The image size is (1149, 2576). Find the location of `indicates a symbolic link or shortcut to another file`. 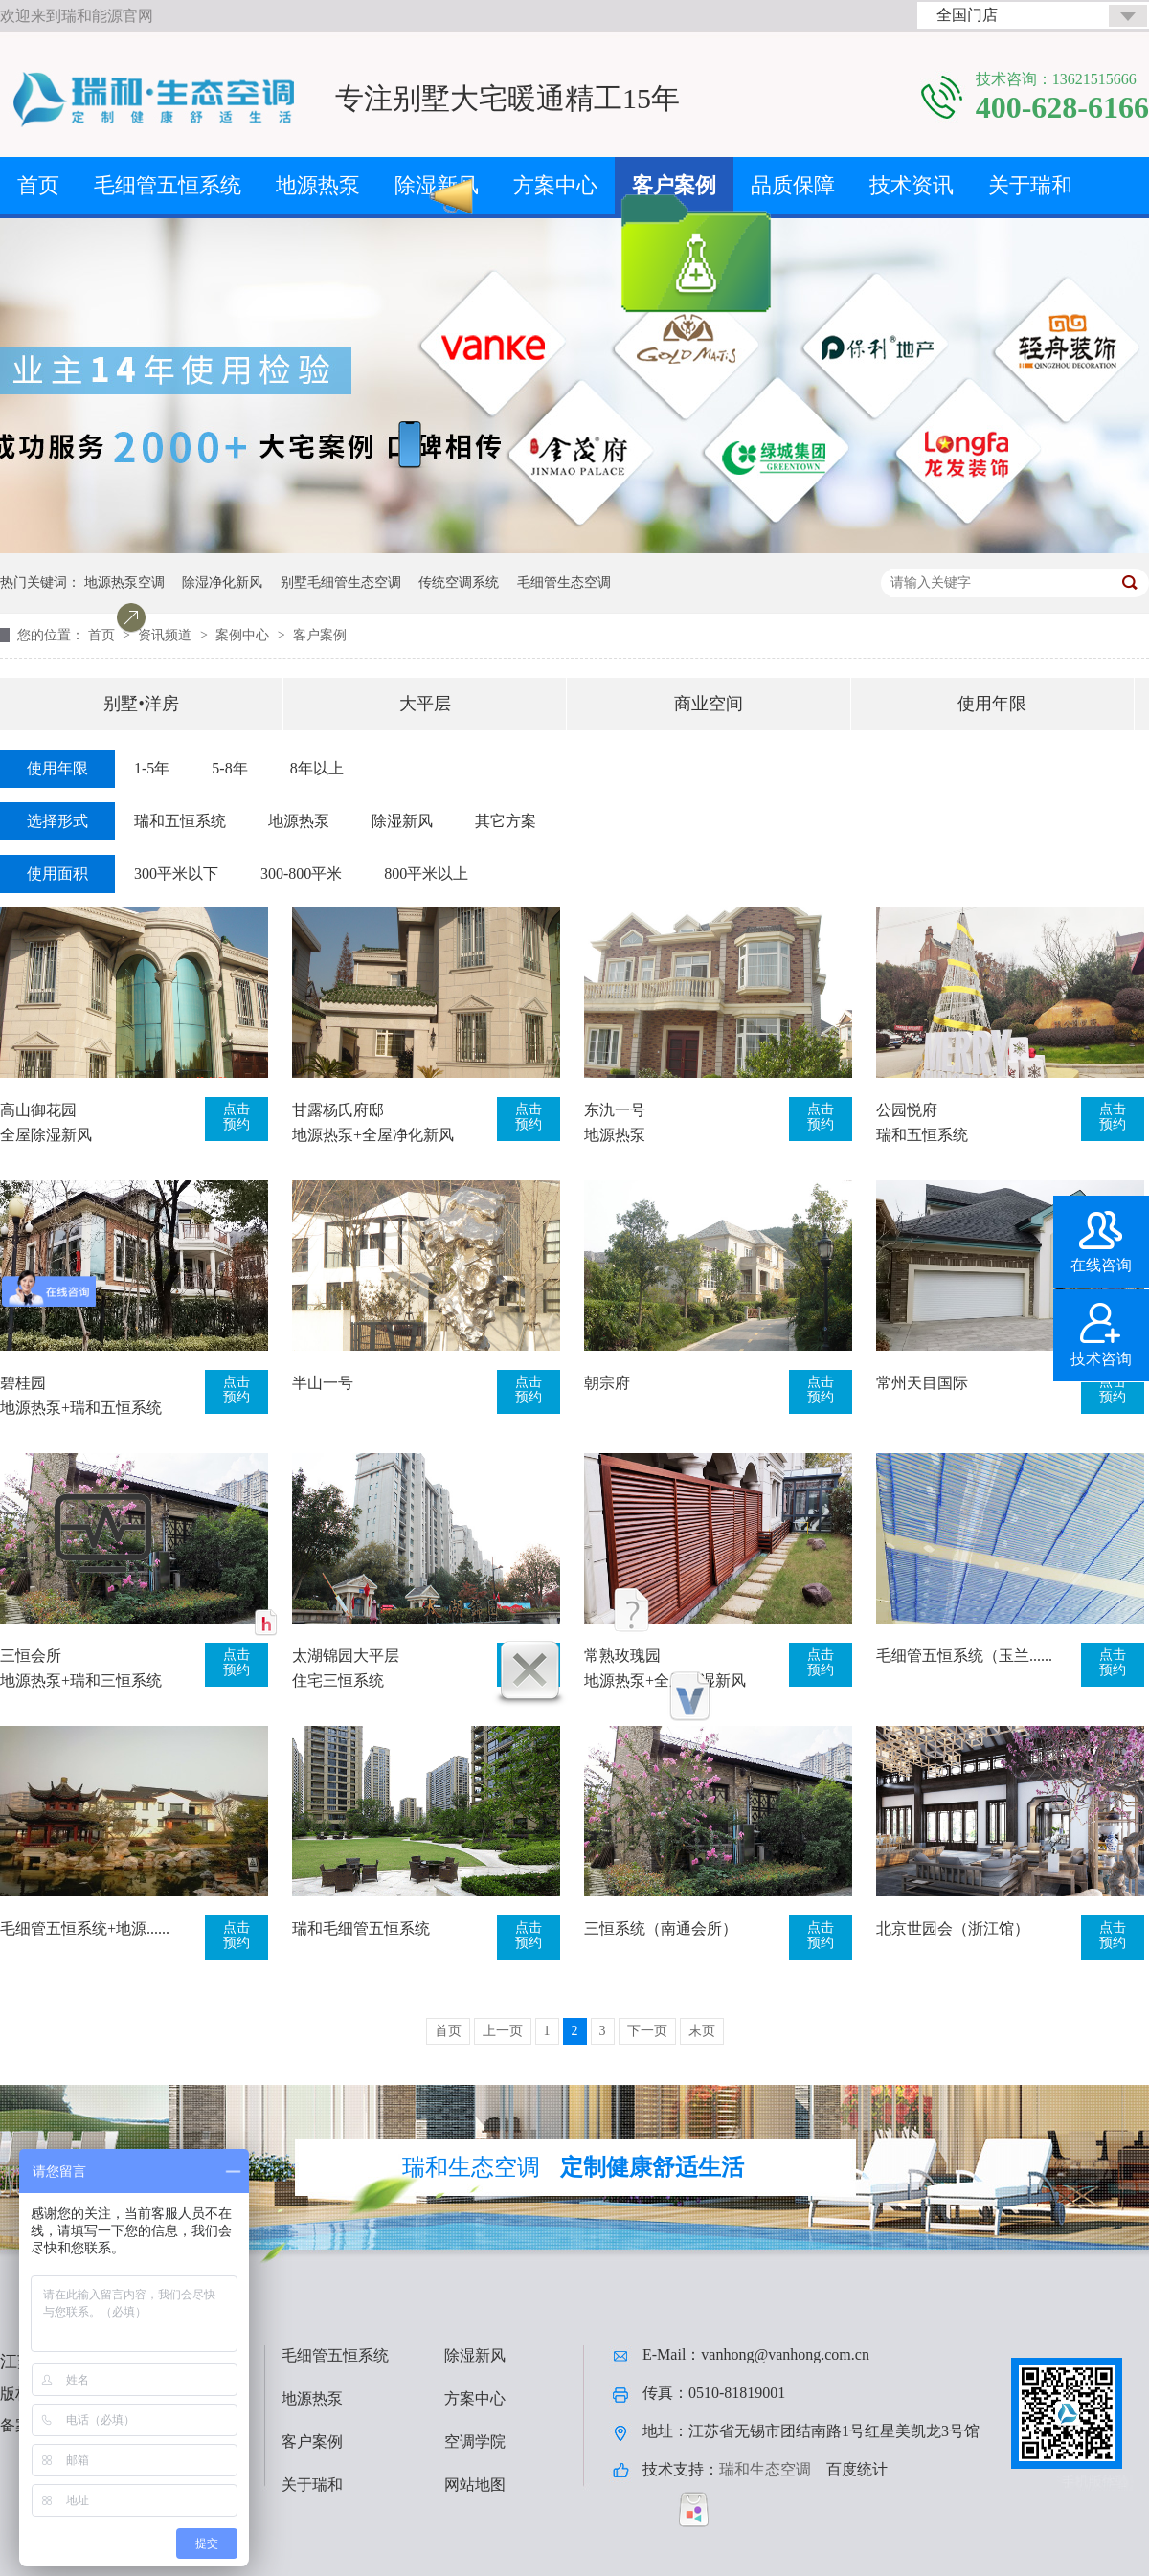

indicates a symbolic link or shortcut to another file is located at coordinates (131, 617).